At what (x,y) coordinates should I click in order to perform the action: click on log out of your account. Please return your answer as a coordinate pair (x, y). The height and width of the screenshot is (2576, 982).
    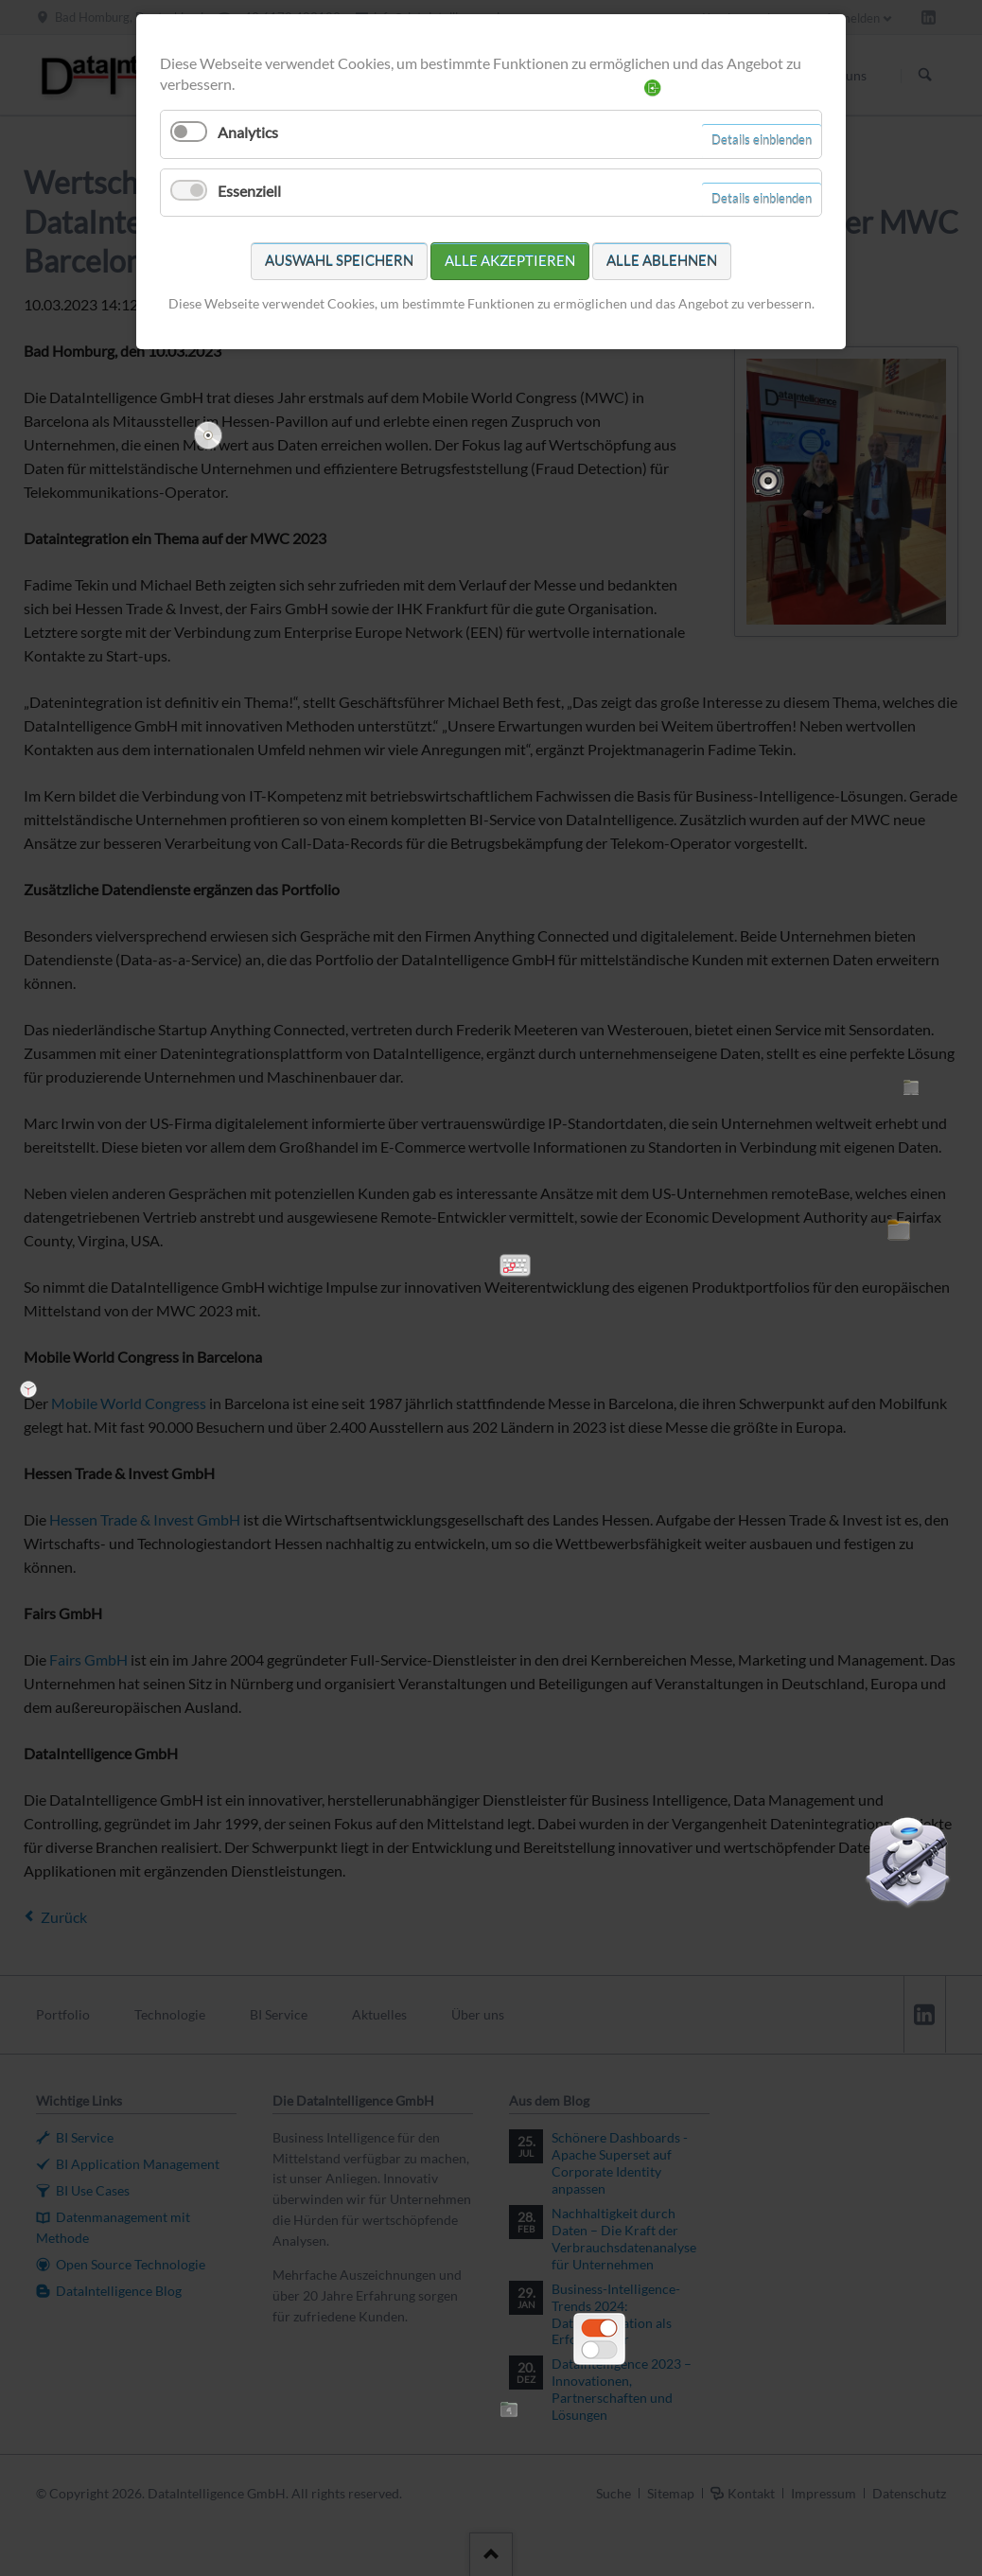
    Looking at the image, I should click on (653, 88).